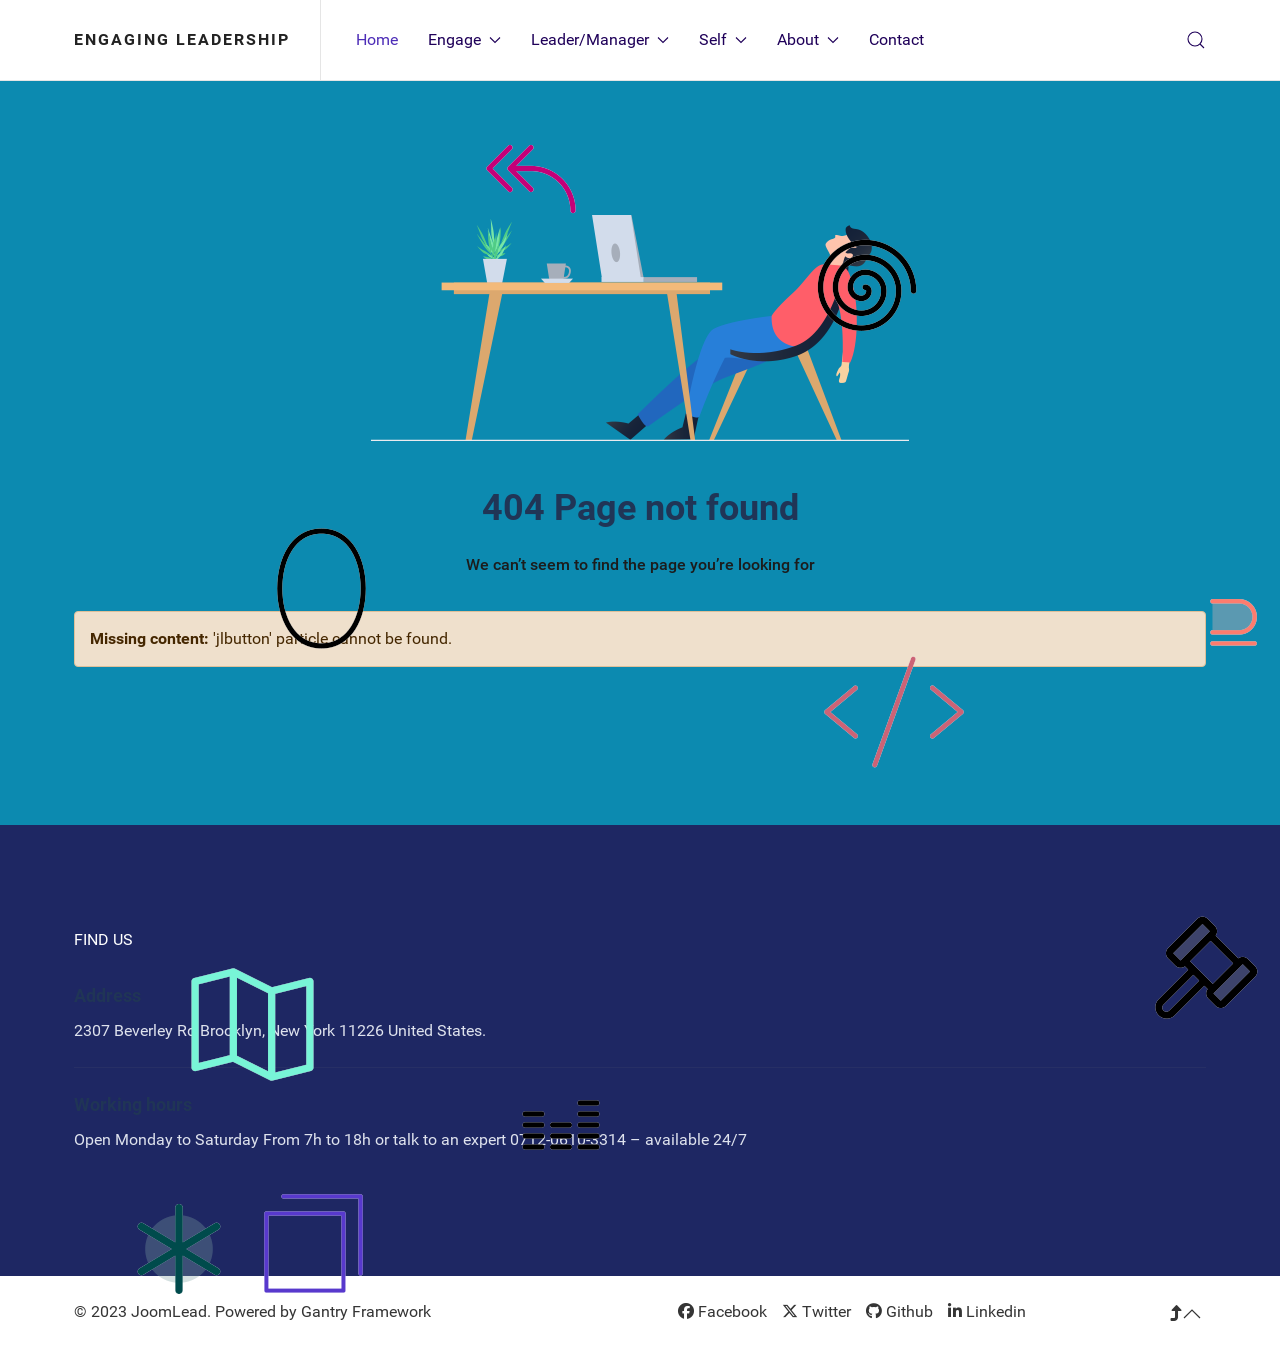  What do you see at coordinates (561, 1125) in the screenshot?
I see `adjust audio equalizer settings` at bounding box center [561, 1125].